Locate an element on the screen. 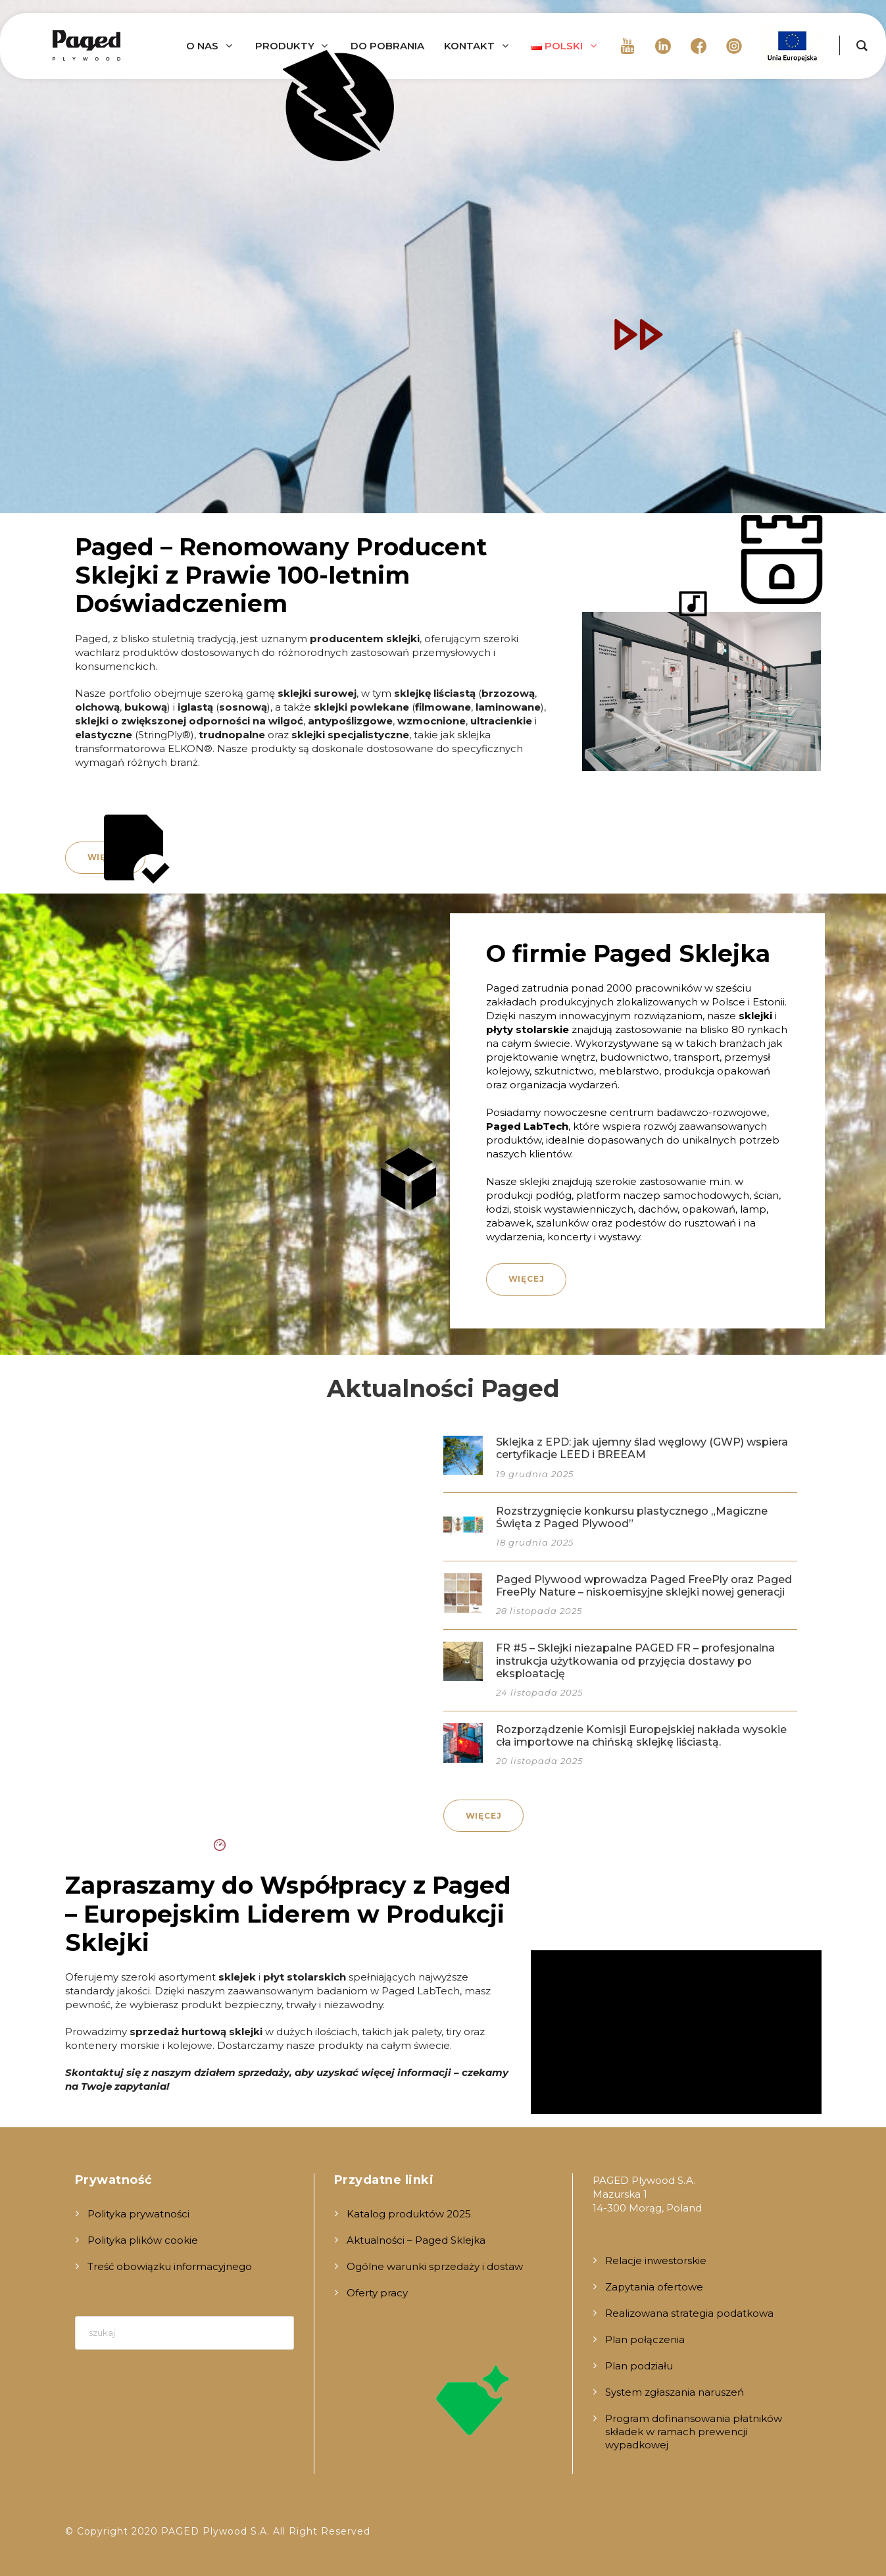 The image size is (886, 2576). Zap app logo is located at coordinates (338, 105).